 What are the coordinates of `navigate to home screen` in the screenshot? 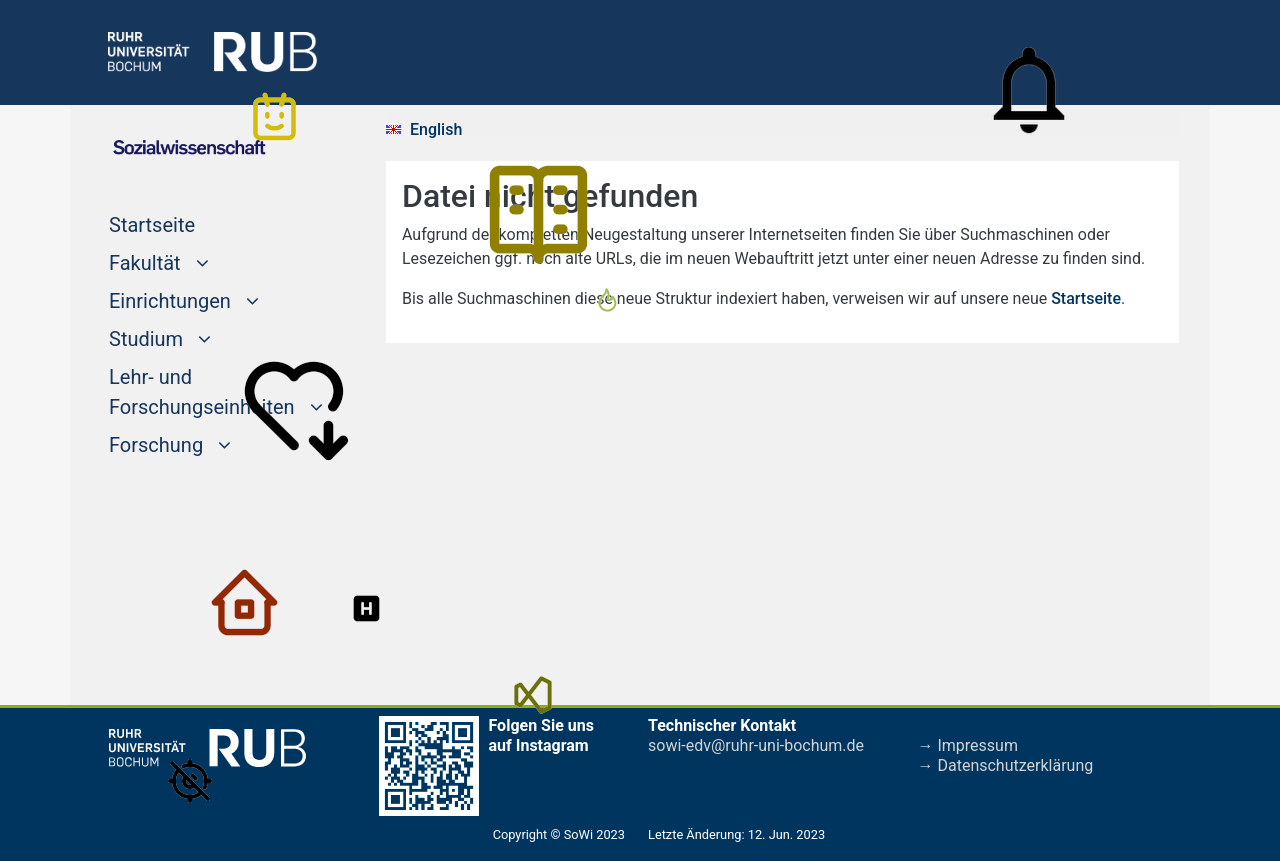 It's located at (244, 602).